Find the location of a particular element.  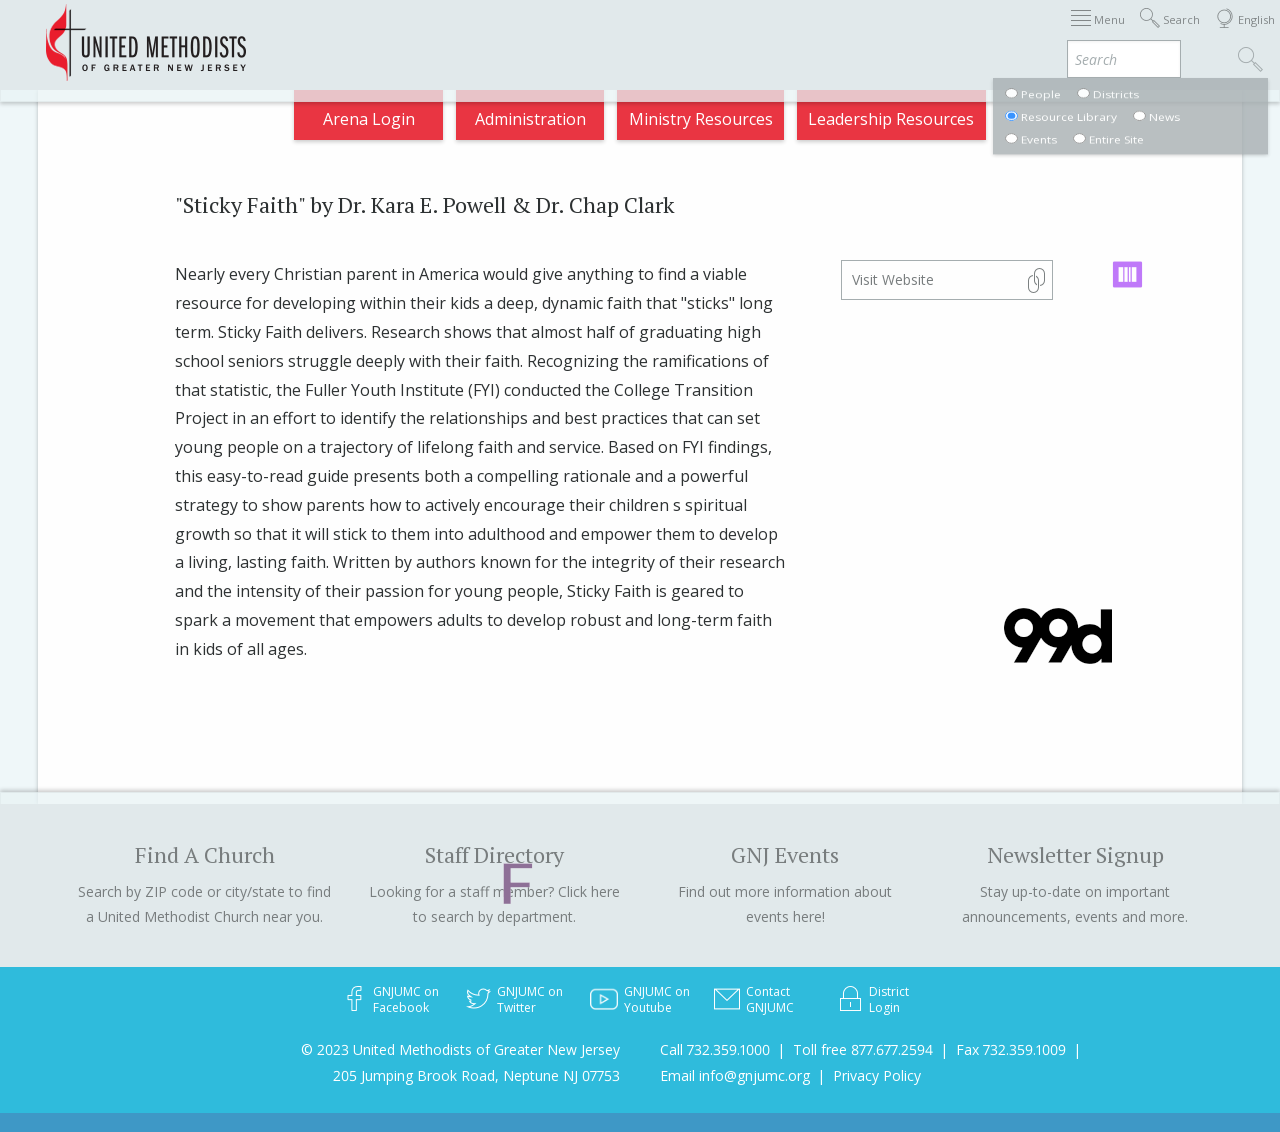

scan a barcode or QR code is located at coordinates (1127, 274).